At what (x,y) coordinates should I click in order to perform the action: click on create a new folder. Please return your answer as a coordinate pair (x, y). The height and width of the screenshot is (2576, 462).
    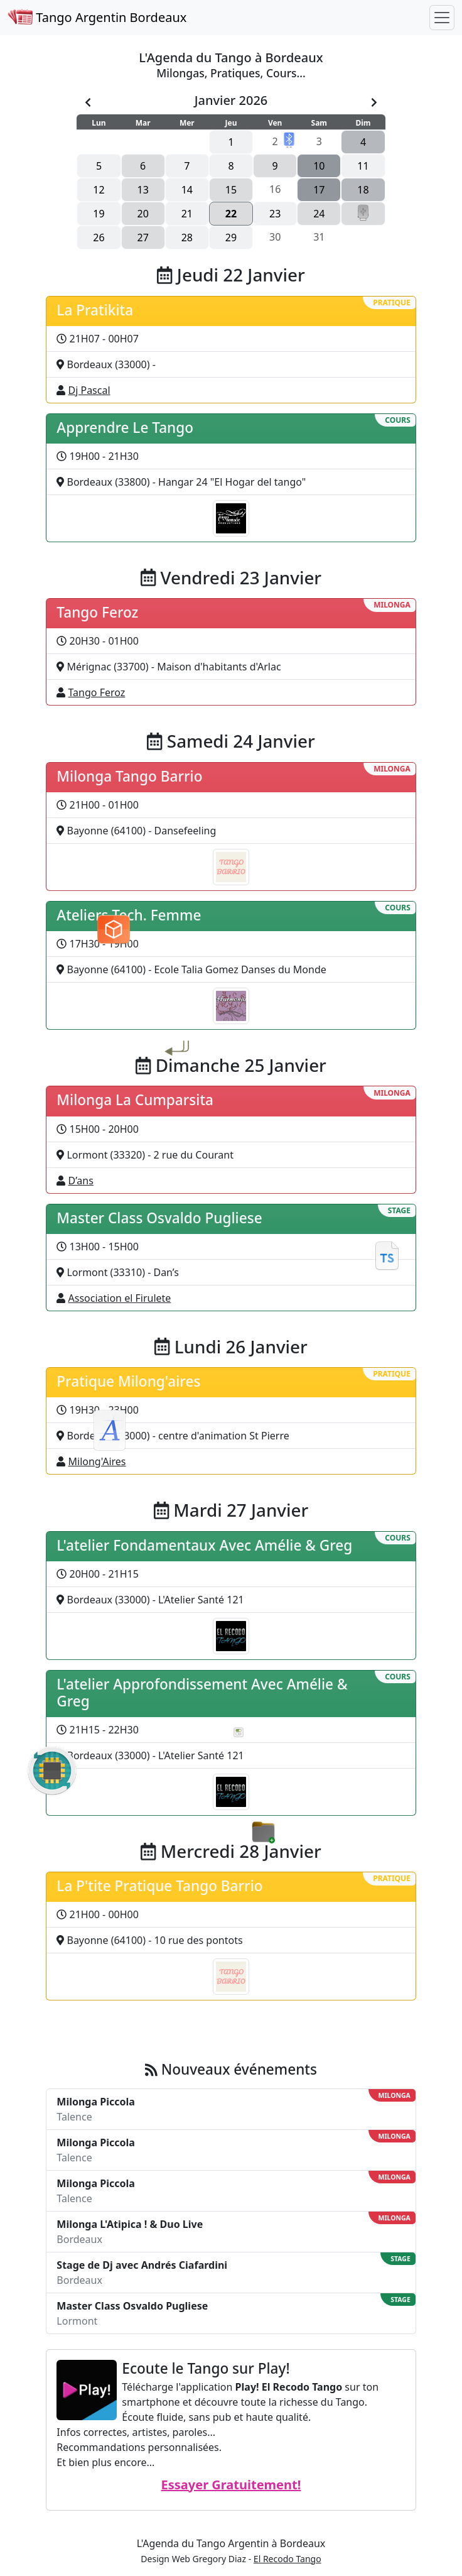
    Looking at the image, I should click on (263, 1831).